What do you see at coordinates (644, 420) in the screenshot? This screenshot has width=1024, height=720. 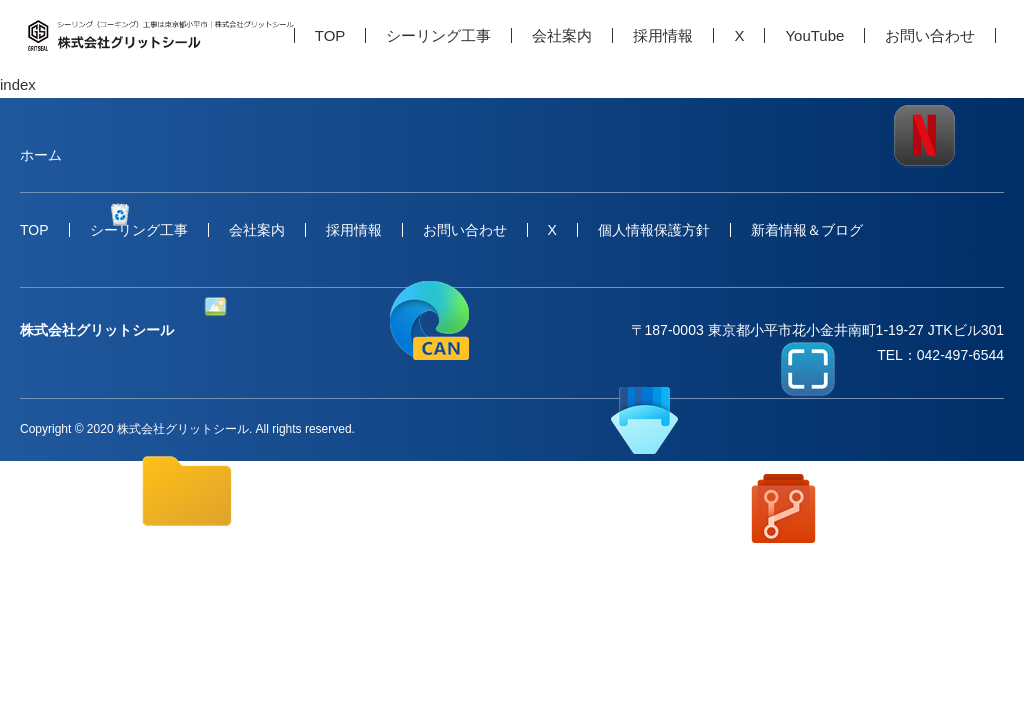 I see `open the warehouse app for managing software packages` at bounding box center [644, 420].